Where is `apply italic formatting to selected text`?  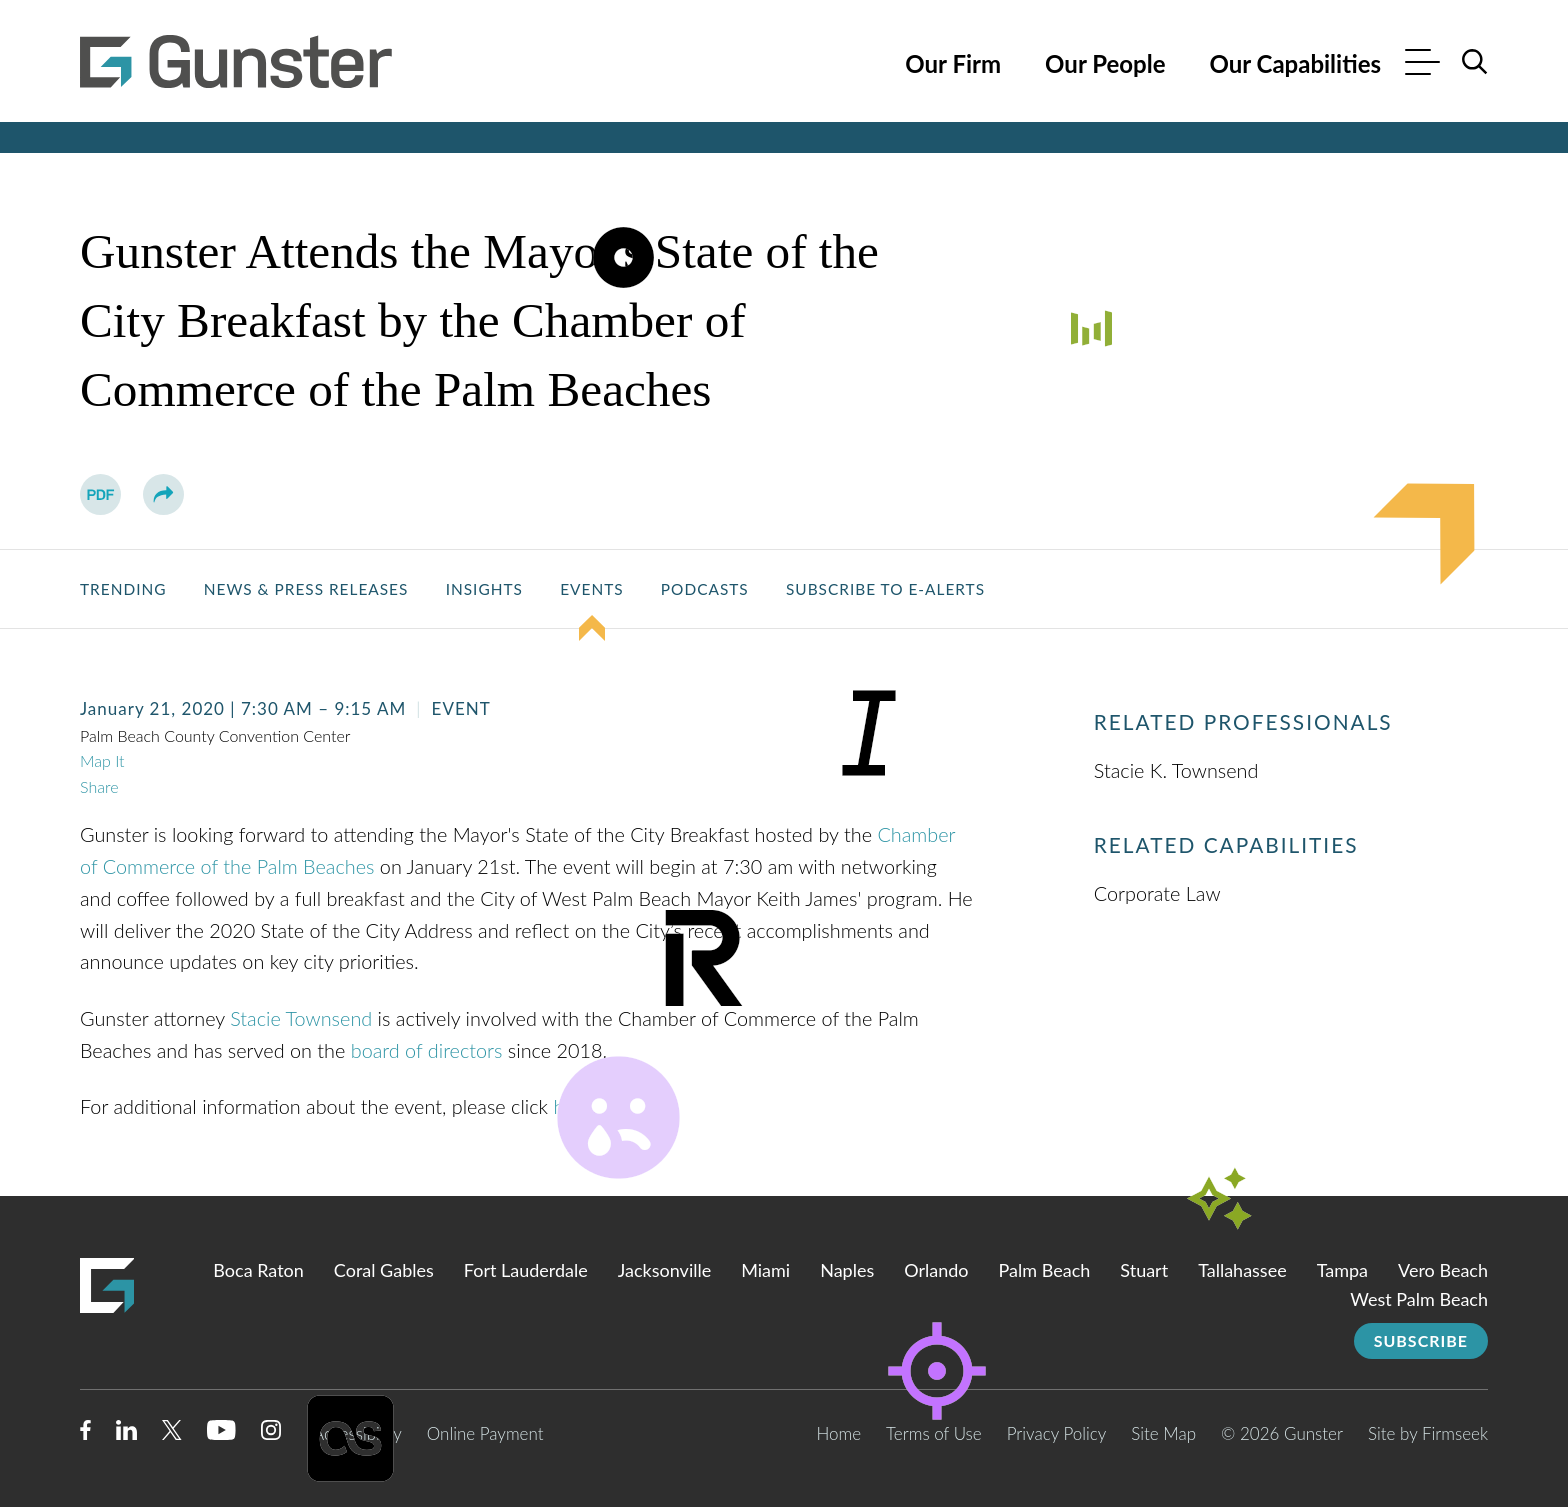
apply italic formatting to selected text is located at coordinates (869, 733).